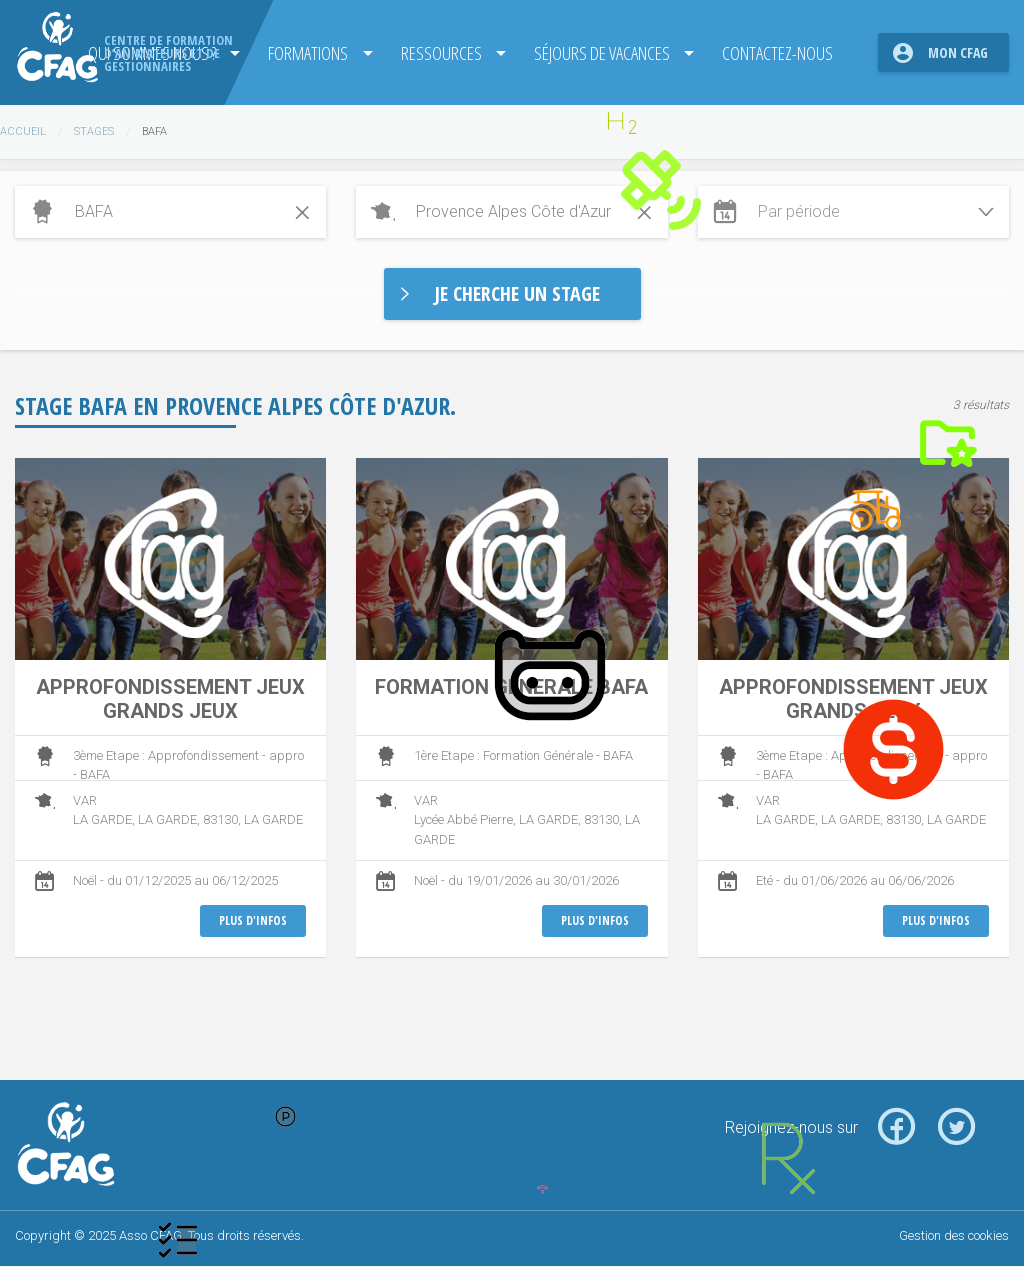  I want to click on access starred or favorite folders, so click(947, 441).